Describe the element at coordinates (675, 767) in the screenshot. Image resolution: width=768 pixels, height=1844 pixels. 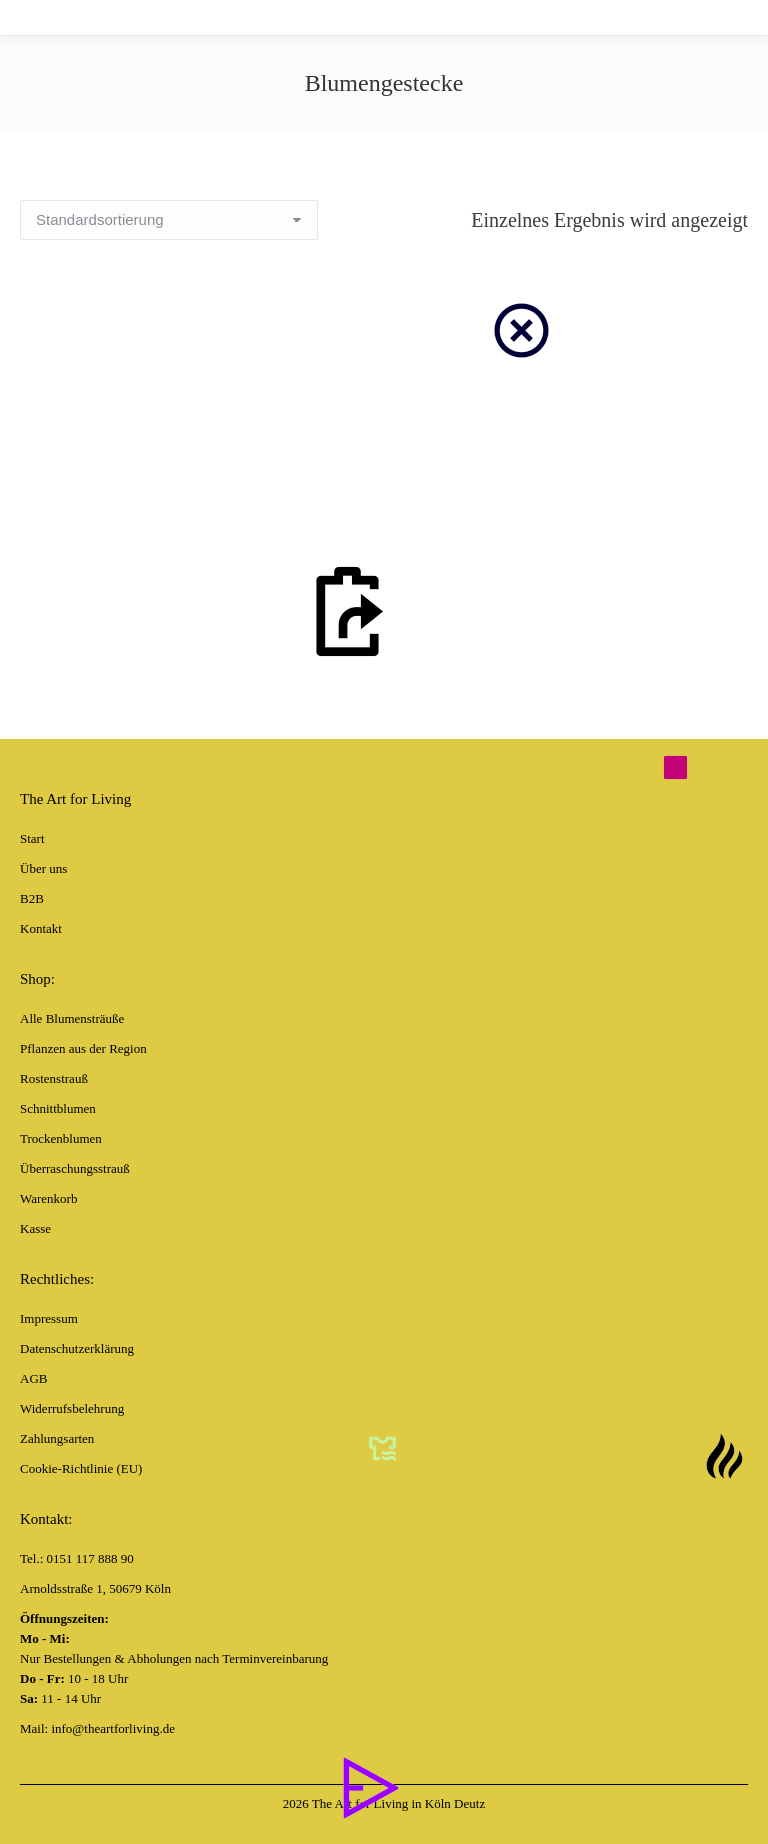
I see `an unchecked or empty checkbox state` at that location.